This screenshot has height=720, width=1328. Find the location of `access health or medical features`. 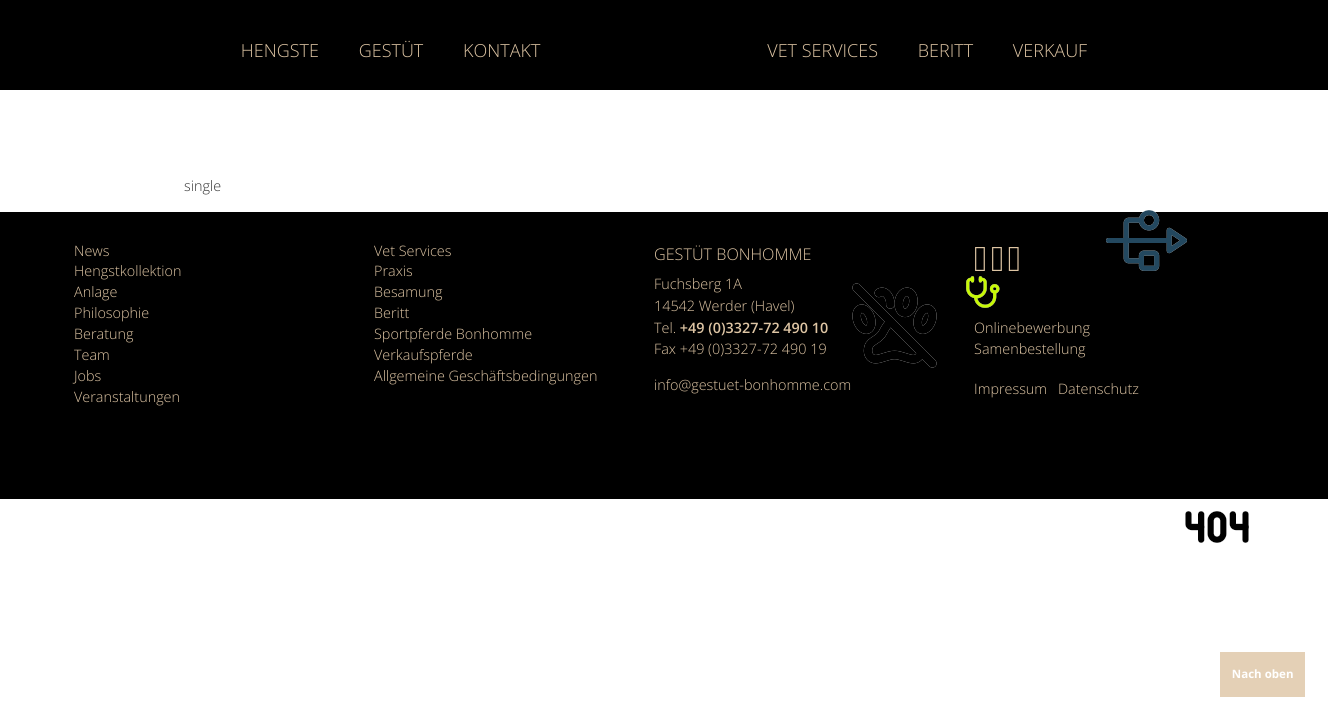

access health or medical features is located at coordinates (982, 292).